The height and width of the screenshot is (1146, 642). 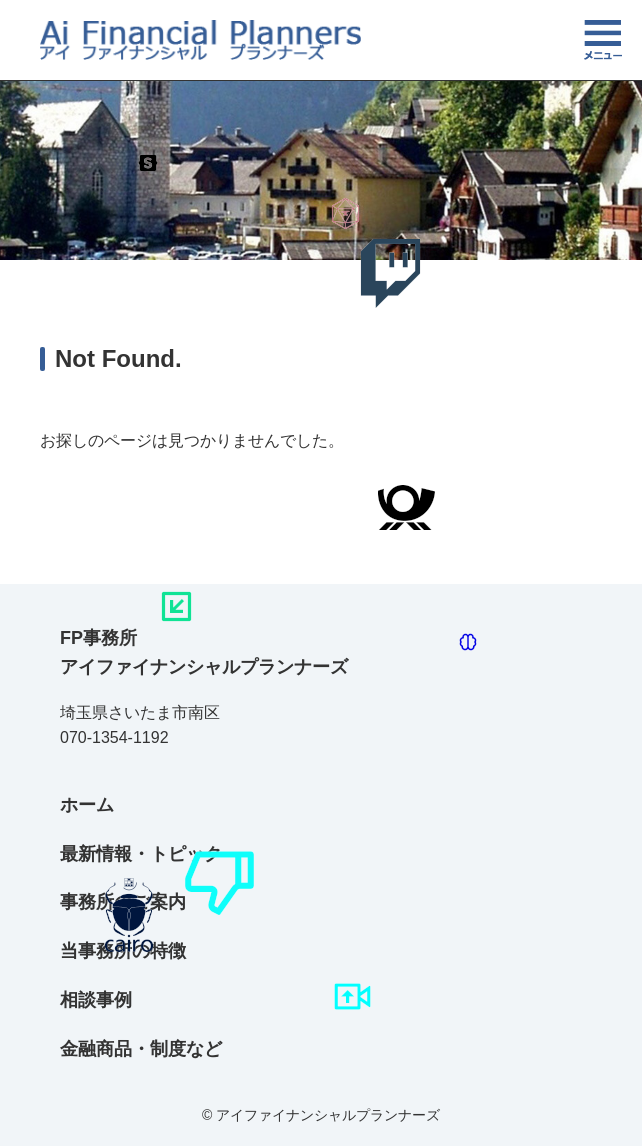 What do you see at coordinates (129, 915) in the screenshot?
I see `Cairo graphics library logo` at bounding box center [129, 915].